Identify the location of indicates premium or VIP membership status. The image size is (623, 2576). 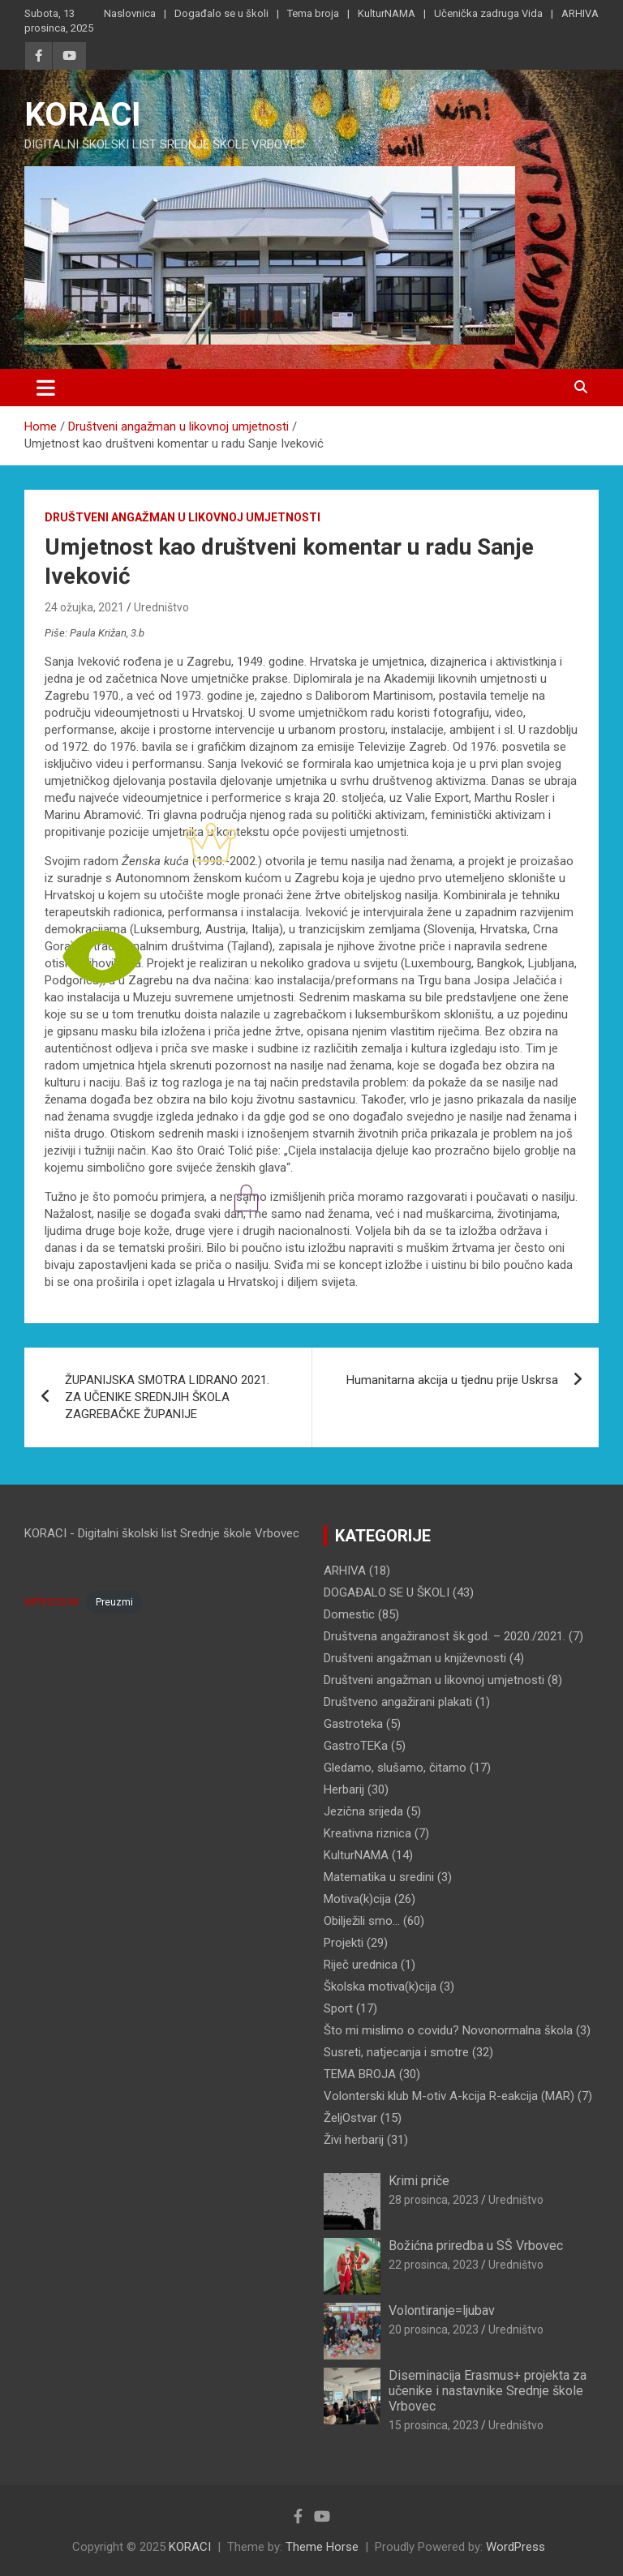
(211, 845).